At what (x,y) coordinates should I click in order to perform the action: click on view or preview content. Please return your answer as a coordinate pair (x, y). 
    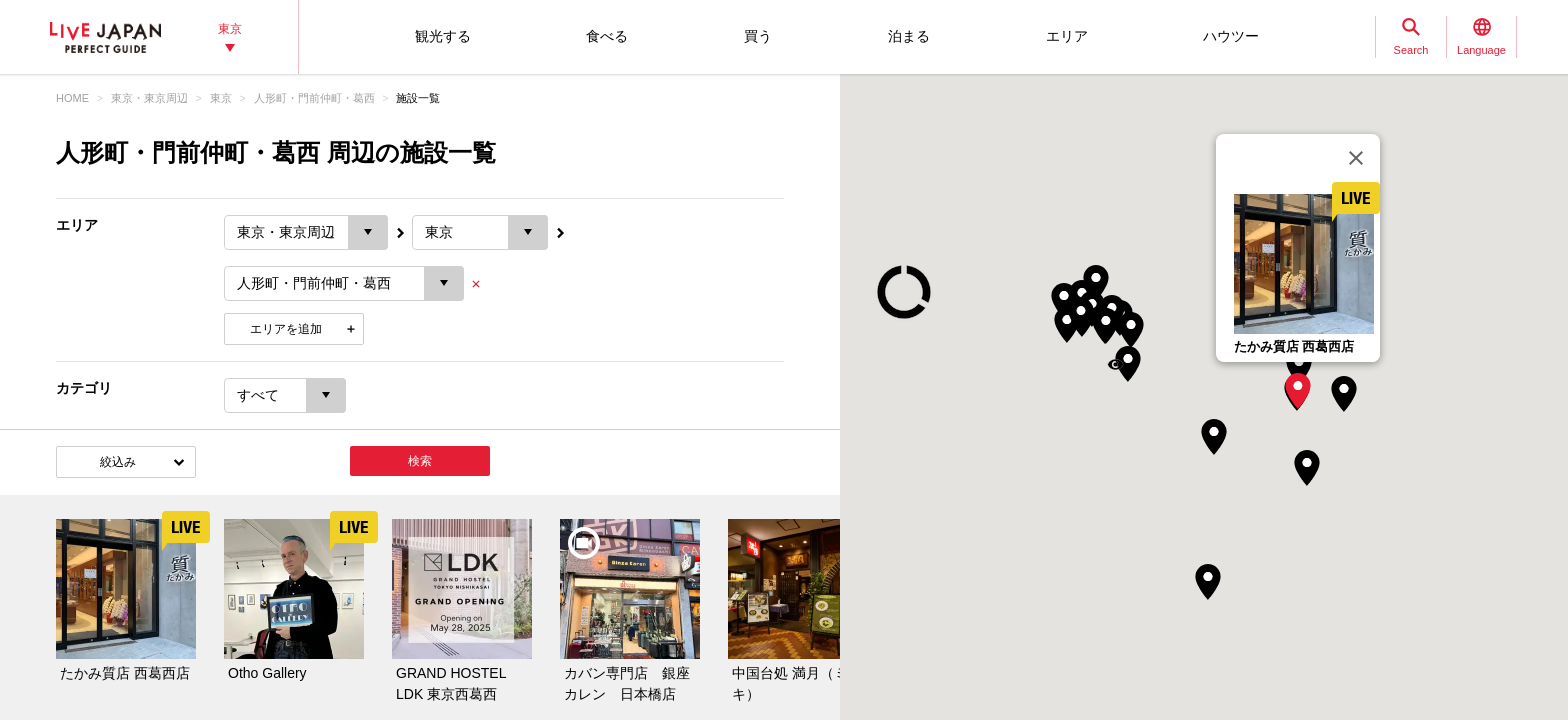
    Looking at the image, I should click on (1115, 364).